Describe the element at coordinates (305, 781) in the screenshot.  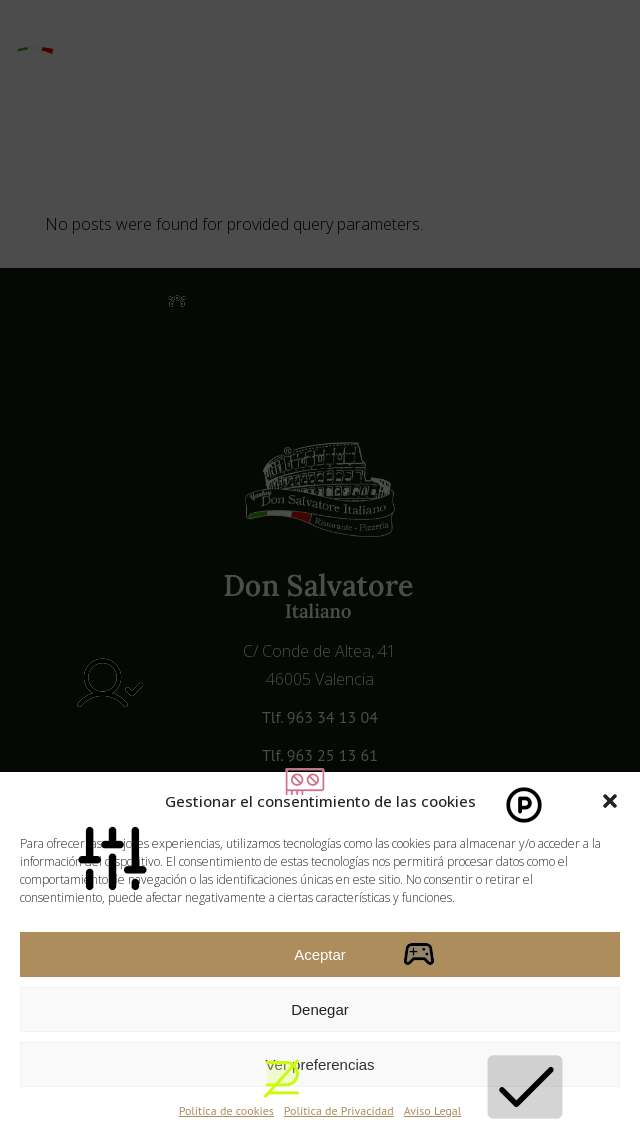
I see `view graphics card or GPU information` at that location.